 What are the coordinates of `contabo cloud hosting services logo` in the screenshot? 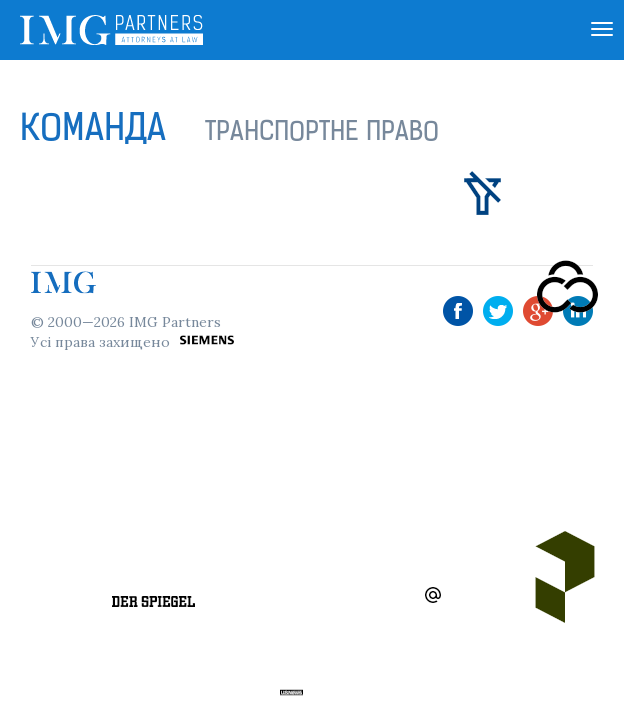 It's located at (567, 286).